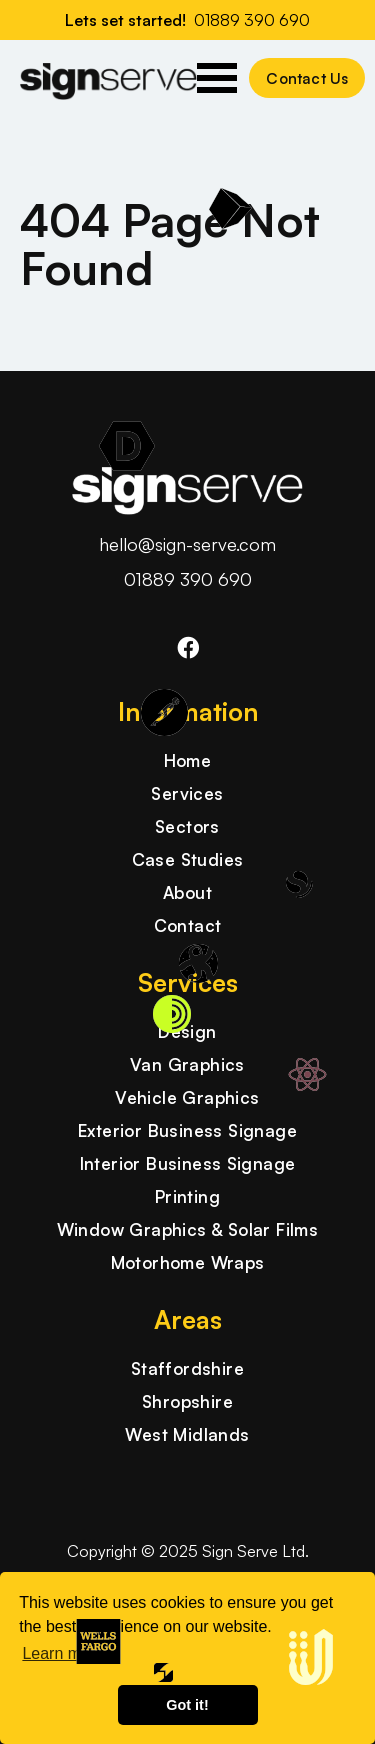 The image size is (375, 1744). Describe the element at coordinates (172, 1014) in the screenshot. I see `open tor browser for anonymous web browsing` at that location.